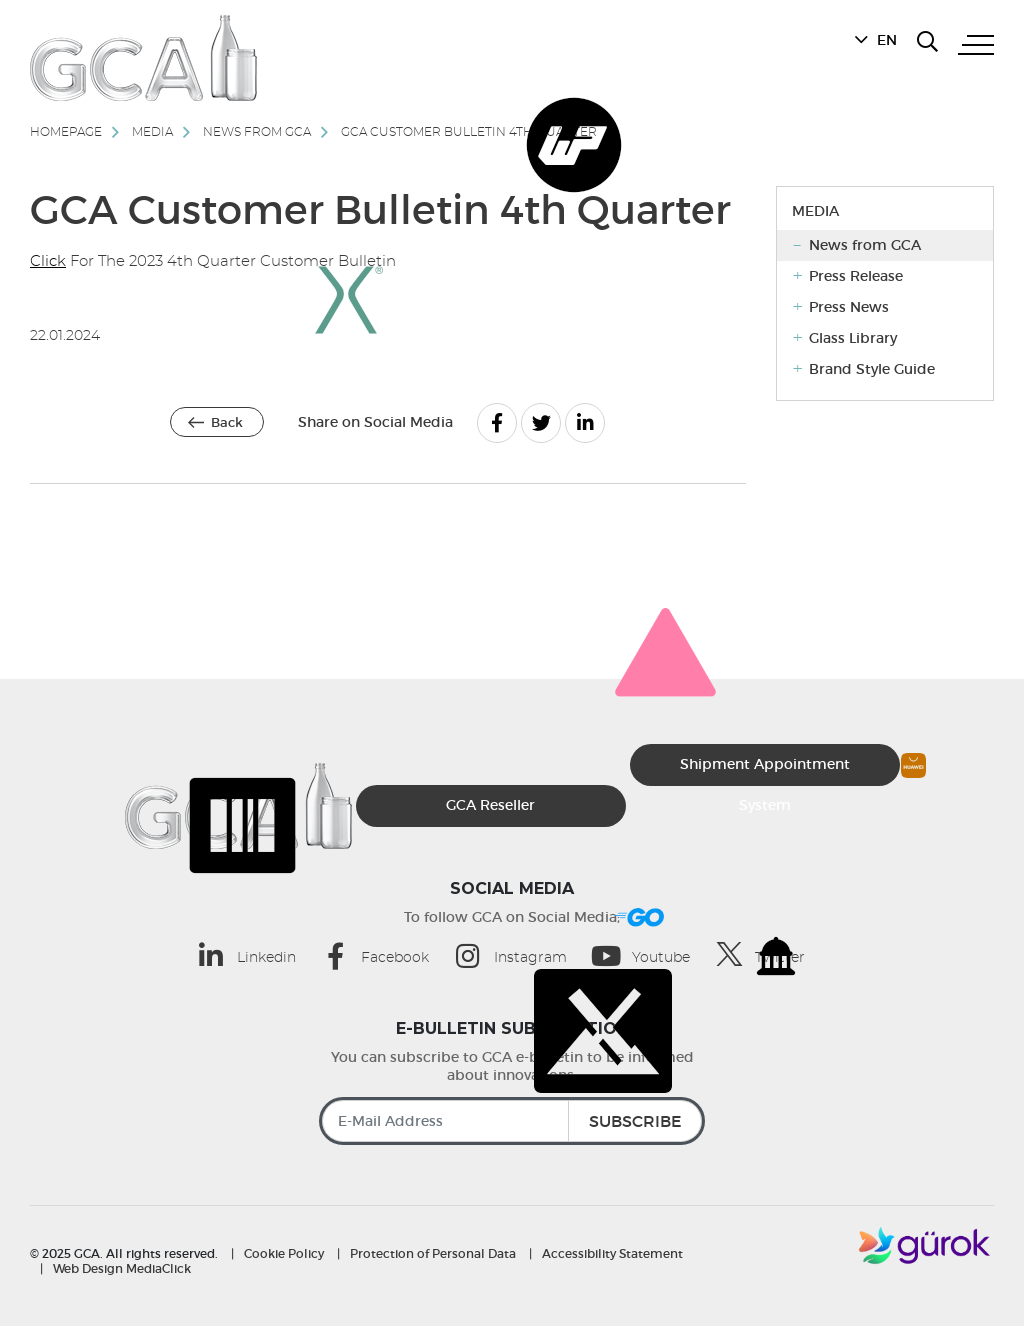 The height and width of the screenshot is (1326, 1024). Describe the element at coordinates (574, 145) in the screenshot. I see `wpressr logo` at that location.